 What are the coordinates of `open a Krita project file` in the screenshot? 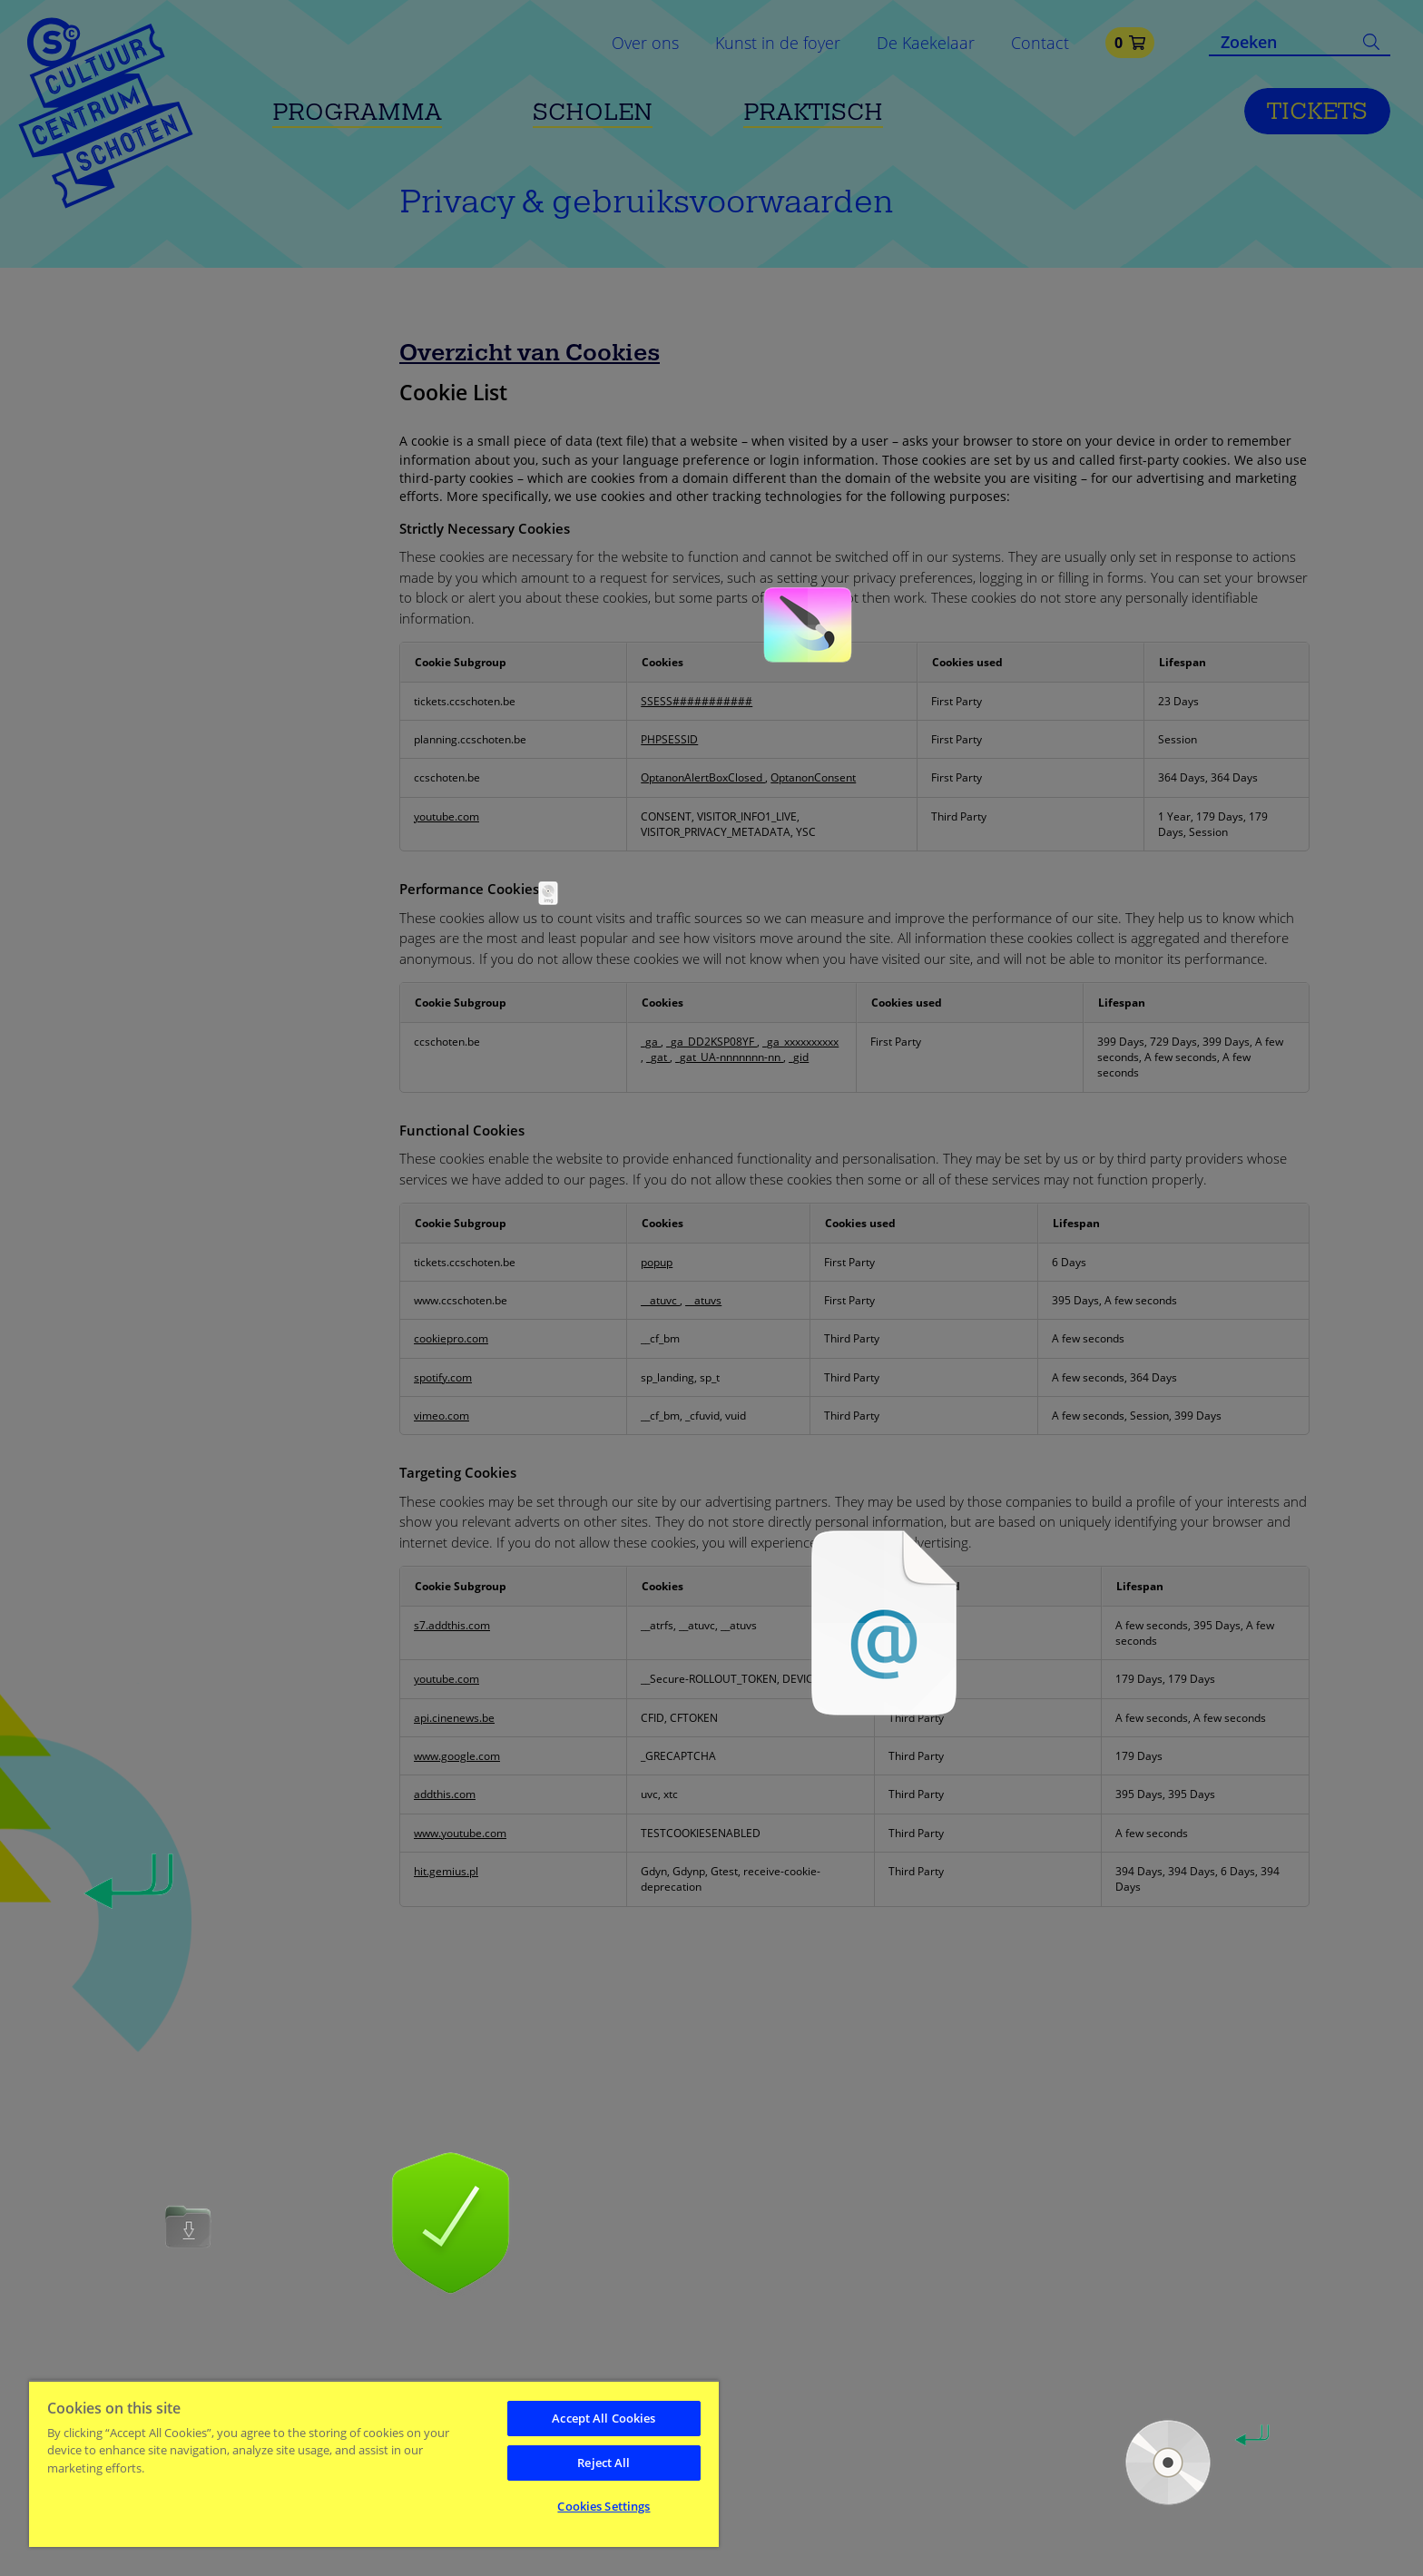 It's located at (808, 622).